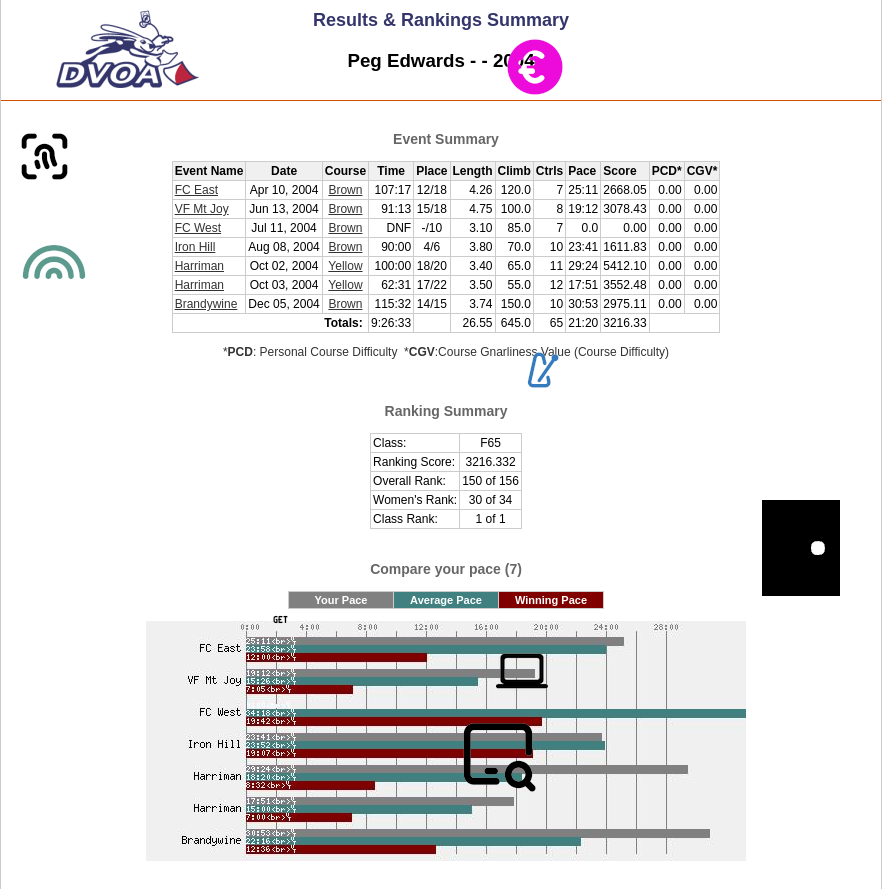 The image size is (882, 889). I want to click on indicates pride or LGBTQ+ related content, so click(54, 262).